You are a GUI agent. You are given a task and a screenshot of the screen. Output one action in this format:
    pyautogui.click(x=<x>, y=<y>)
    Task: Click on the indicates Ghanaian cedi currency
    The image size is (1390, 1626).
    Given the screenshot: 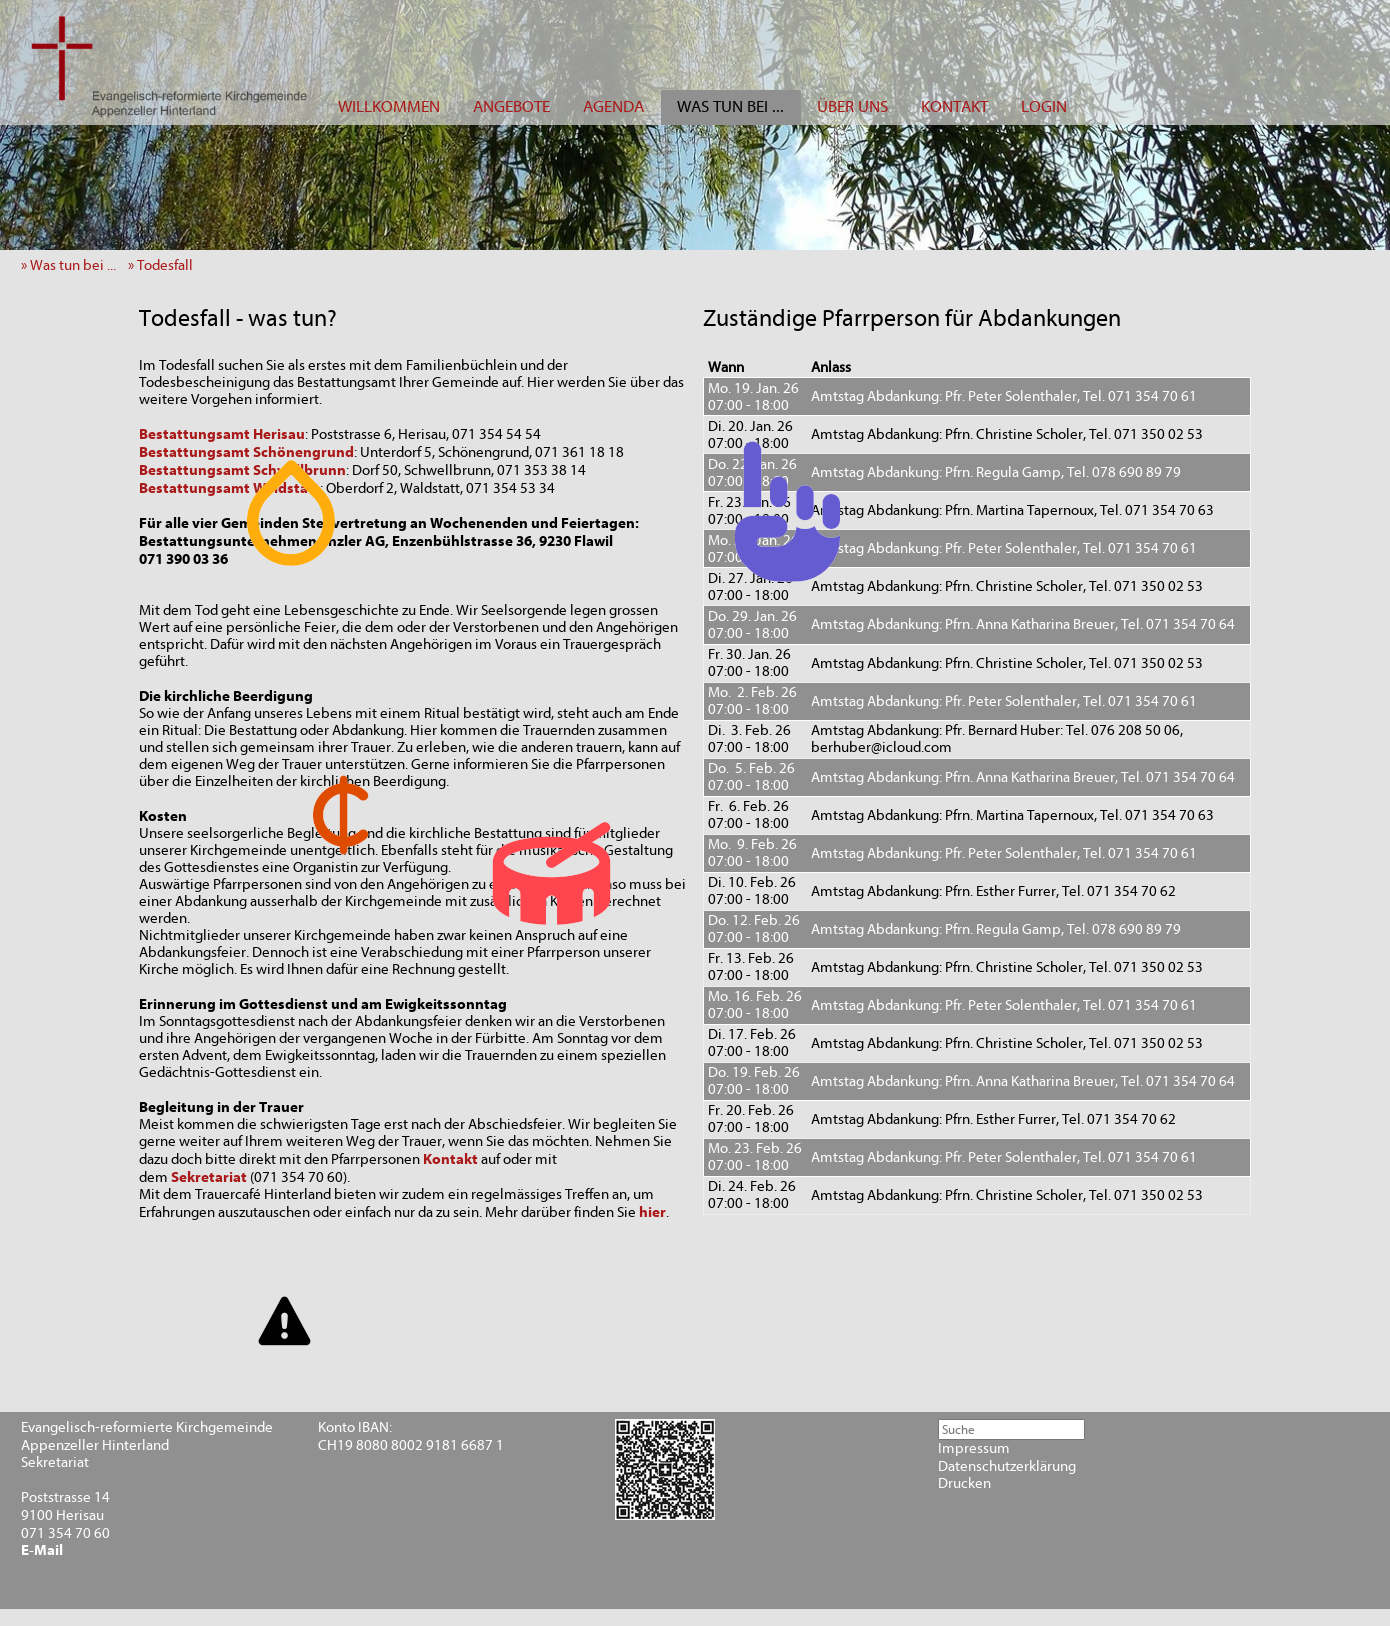 What is the action you would take?
    pyautogui.click(x=341, y=815)
    